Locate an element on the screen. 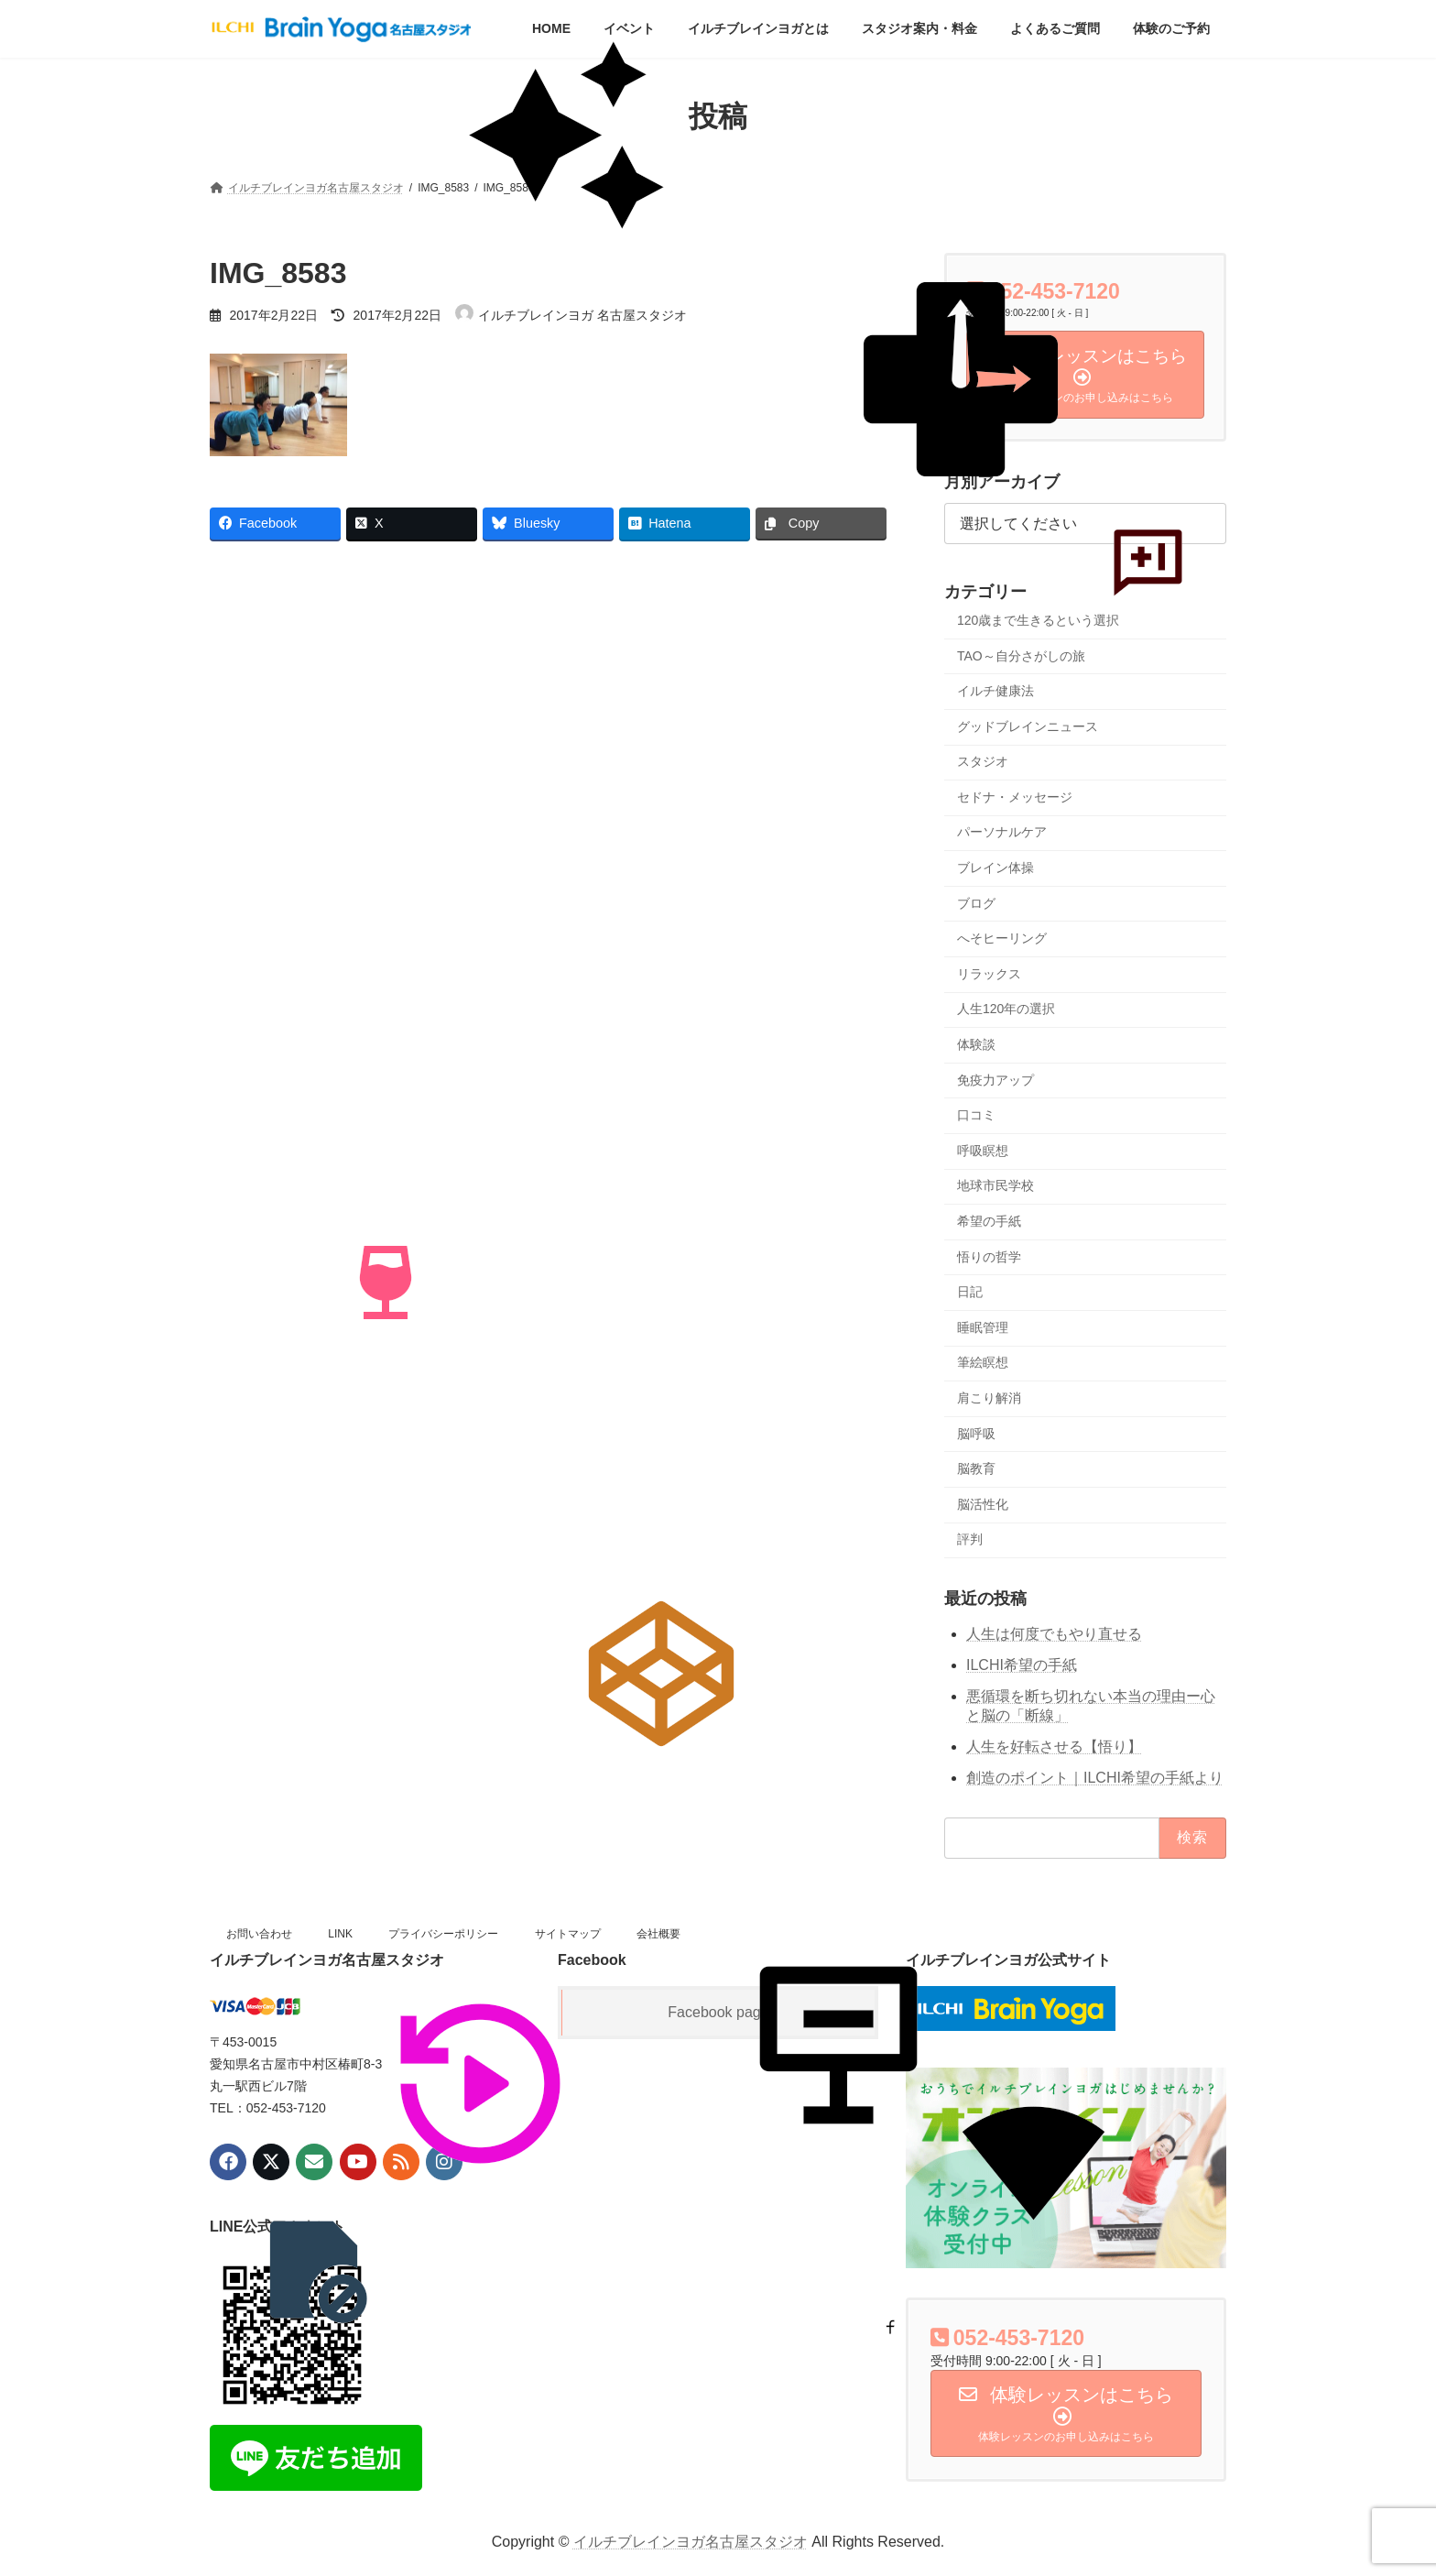 Image resolution: width=1436 pixels, height=2576 pixels. view memories or flashback content is located at coordinates (480, 2083).